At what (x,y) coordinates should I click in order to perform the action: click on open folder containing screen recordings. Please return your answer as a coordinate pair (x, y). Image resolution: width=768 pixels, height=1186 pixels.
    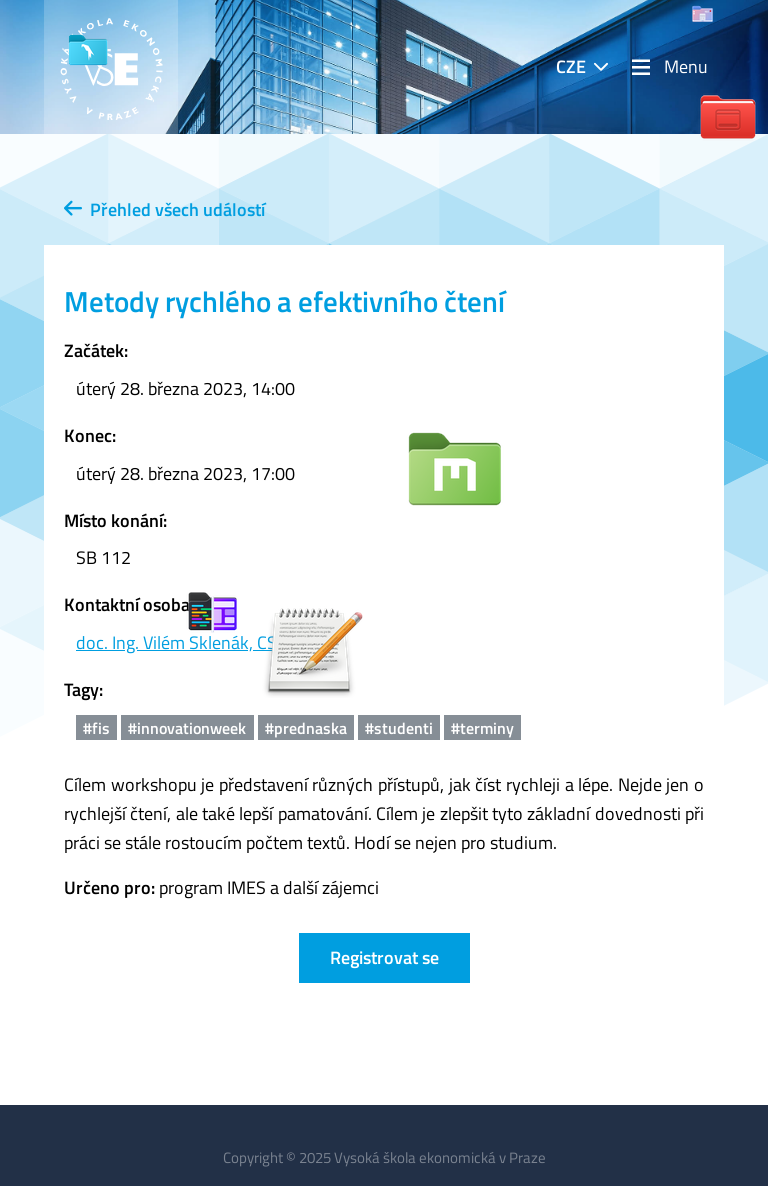
    Looking at the image, I should click on (702, 14).